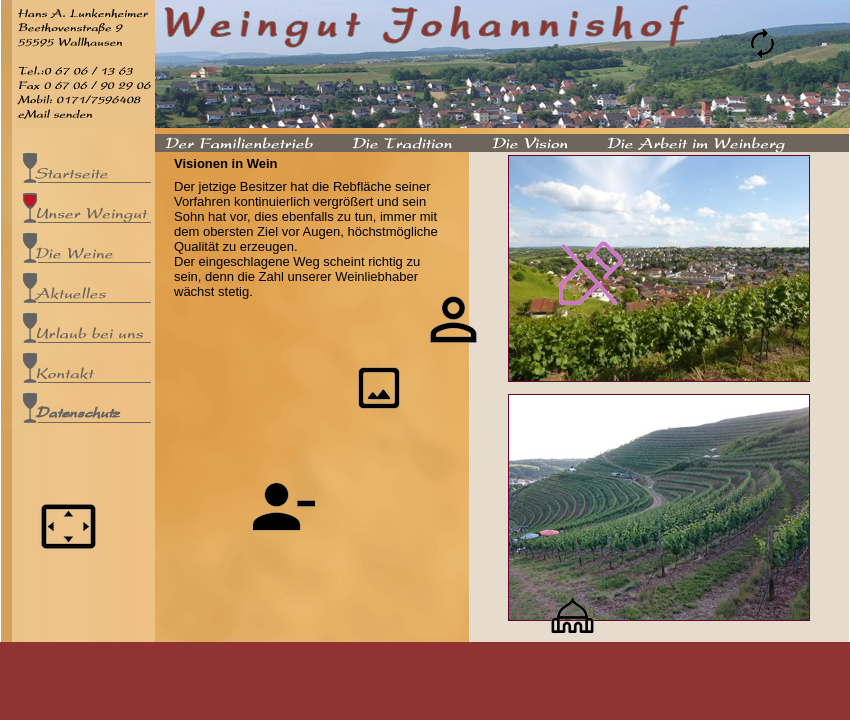 This screenshot has height=720, width=850. I want to click on view original image without cropping, so click(379, 388).